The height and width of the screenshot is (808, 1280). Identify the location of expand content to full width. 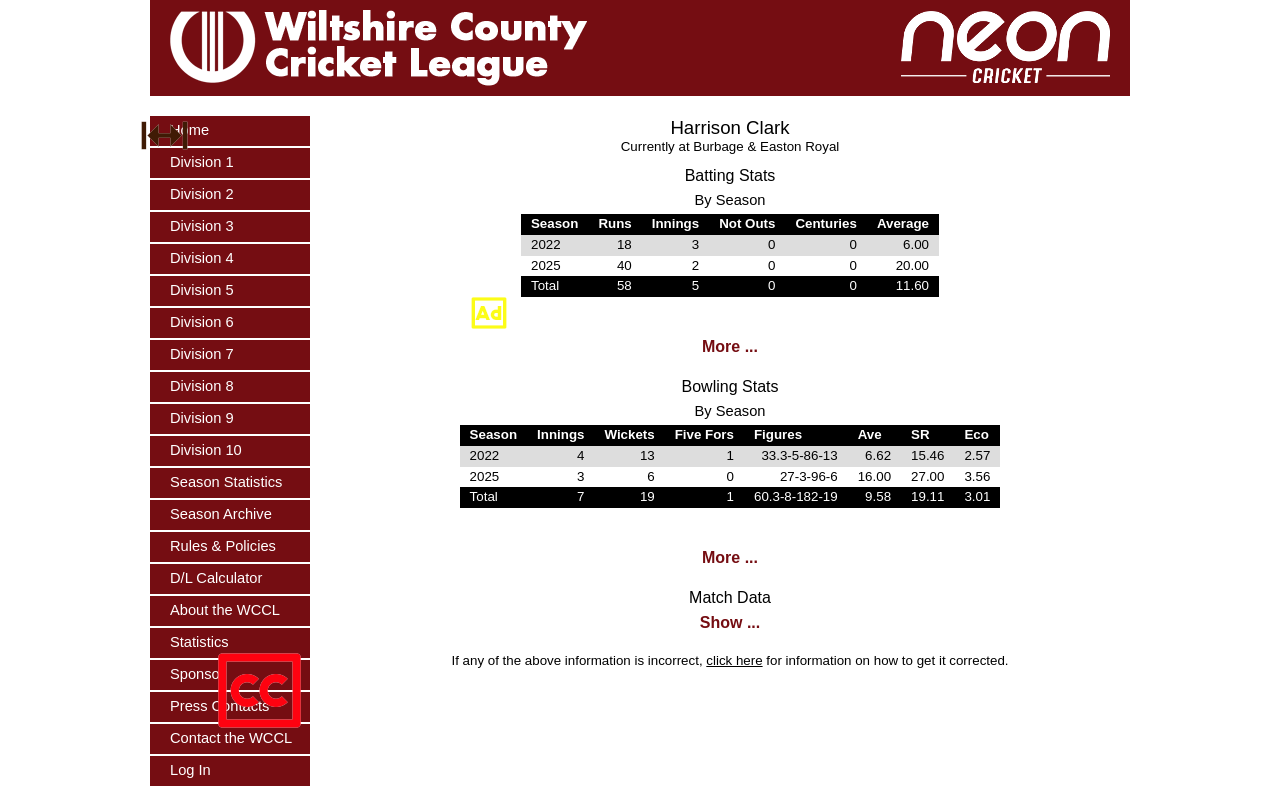
(164, 135).